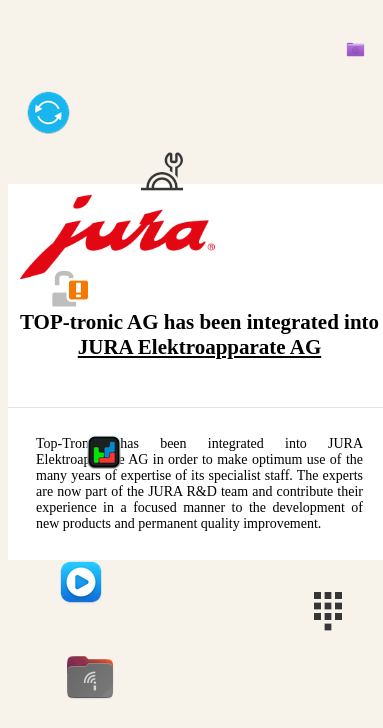 The width and height of the screenshot is (383, 728). Describe the element at coordinates (162, 172) in the screenshot. I see `access engineering or developer tools` at that location.